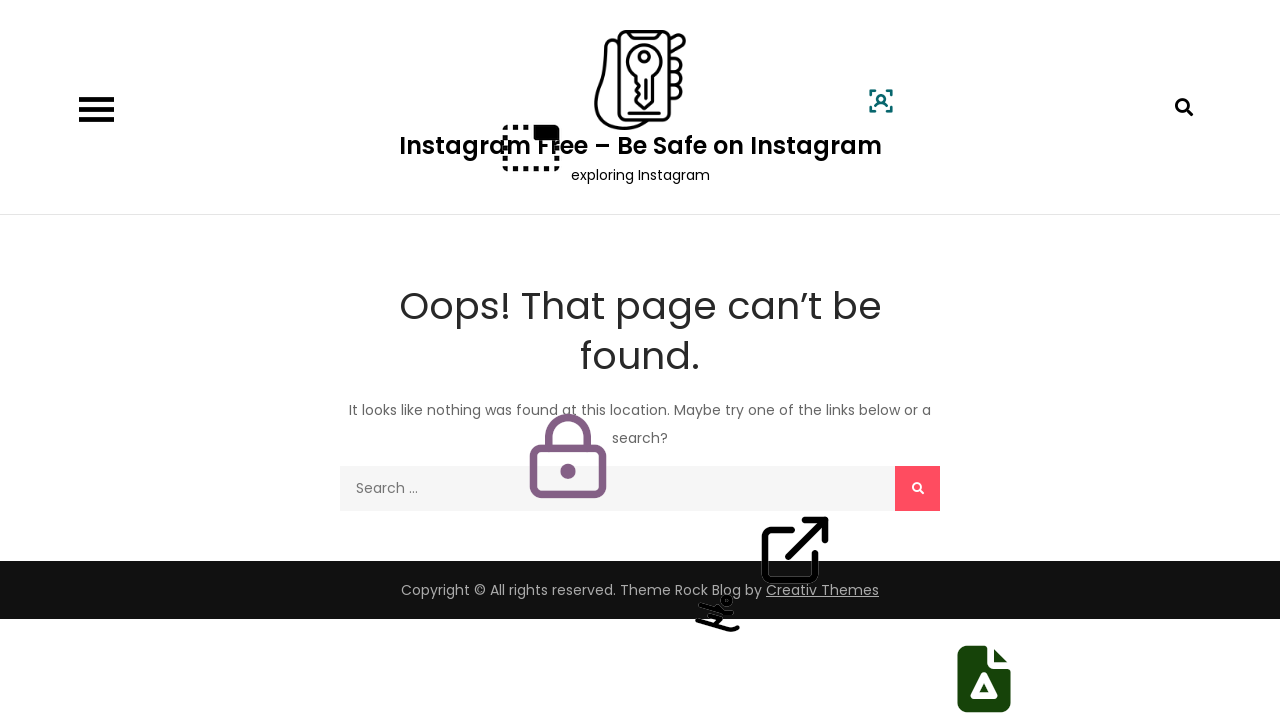  What do you see at coordinates (531, 148) in the screenshot?
I see `an inactive or background browser tab` at bounding box center [531, 148].